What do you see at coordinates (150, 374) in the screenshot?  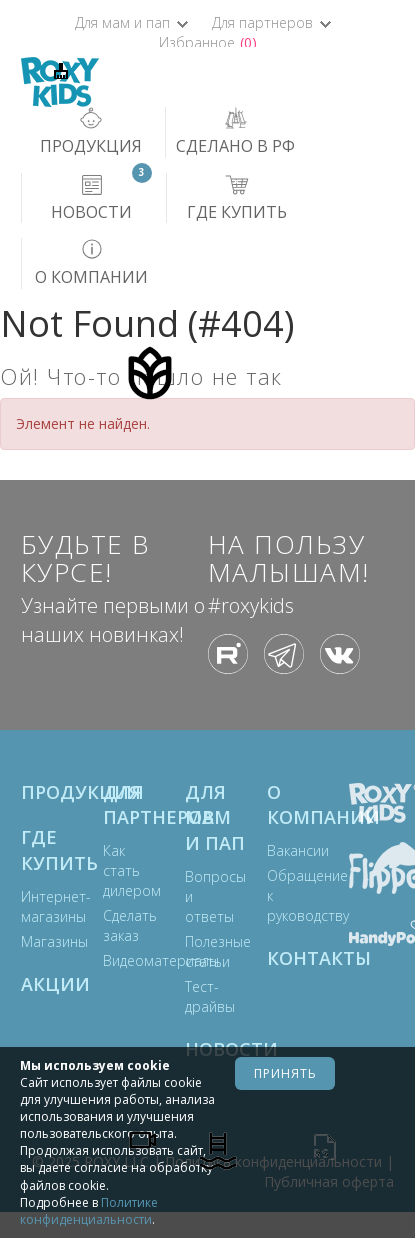 I see `indicates grain or wheat-based ingredients` at bounding box center [150, 374].